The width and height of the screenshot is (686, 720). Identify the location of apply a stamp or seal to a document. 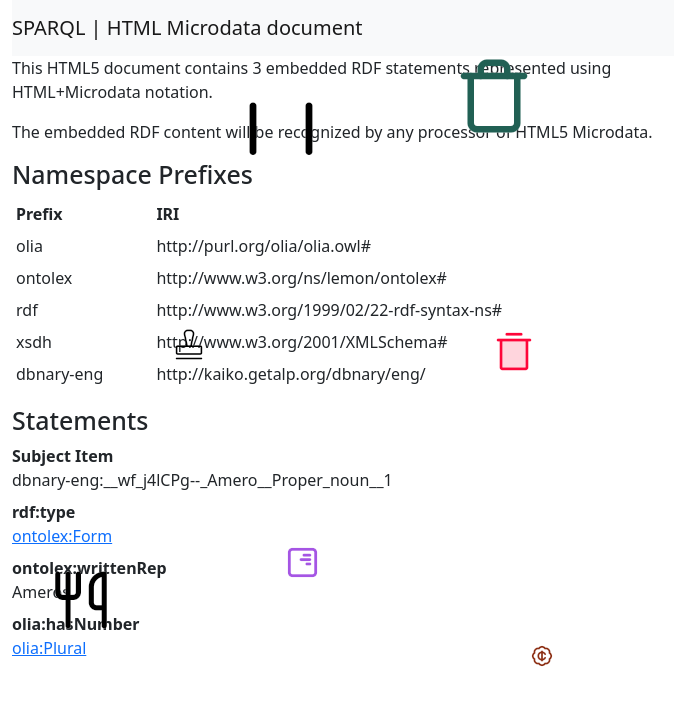
(189, 345).